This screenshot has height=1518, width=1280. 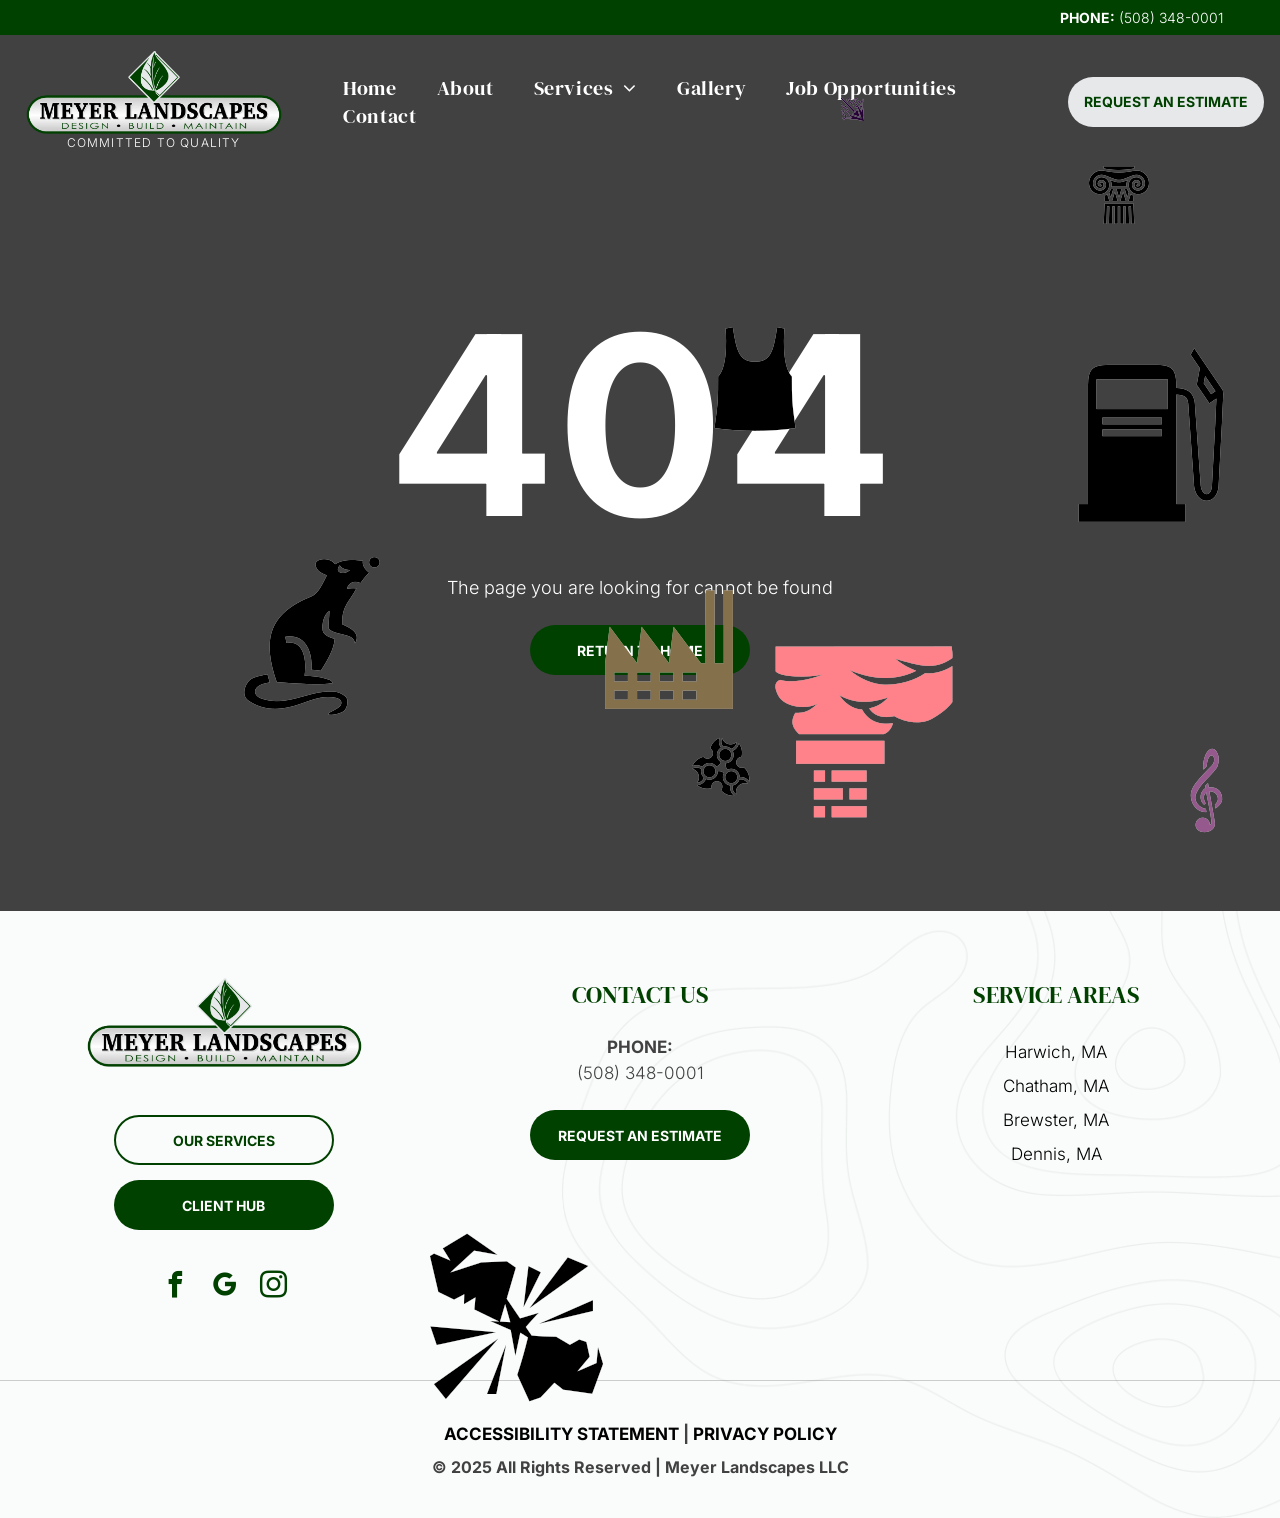 I want to click on browse sleeveless tops in clothing store, so click(x=755, y=379).